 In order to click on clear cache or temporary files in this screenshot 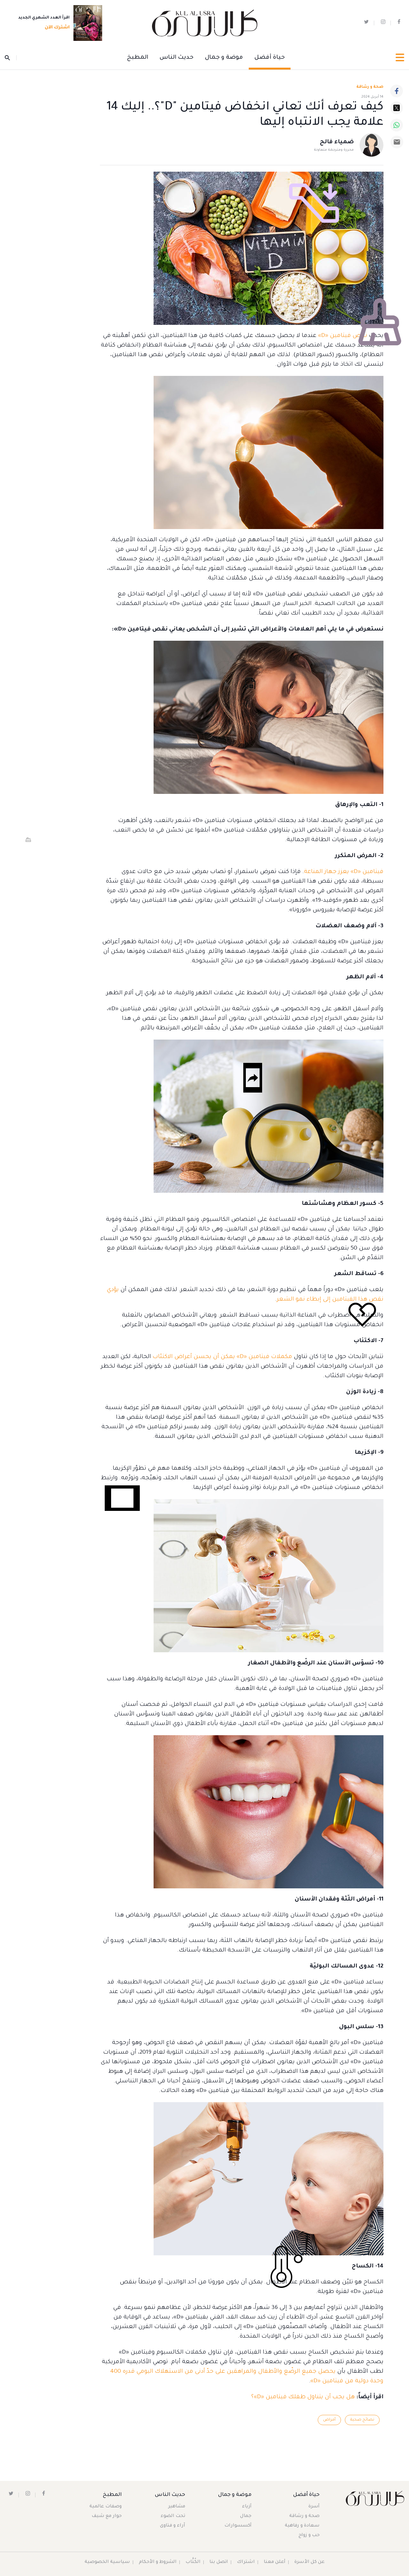, I will do `click(380, 322)`.